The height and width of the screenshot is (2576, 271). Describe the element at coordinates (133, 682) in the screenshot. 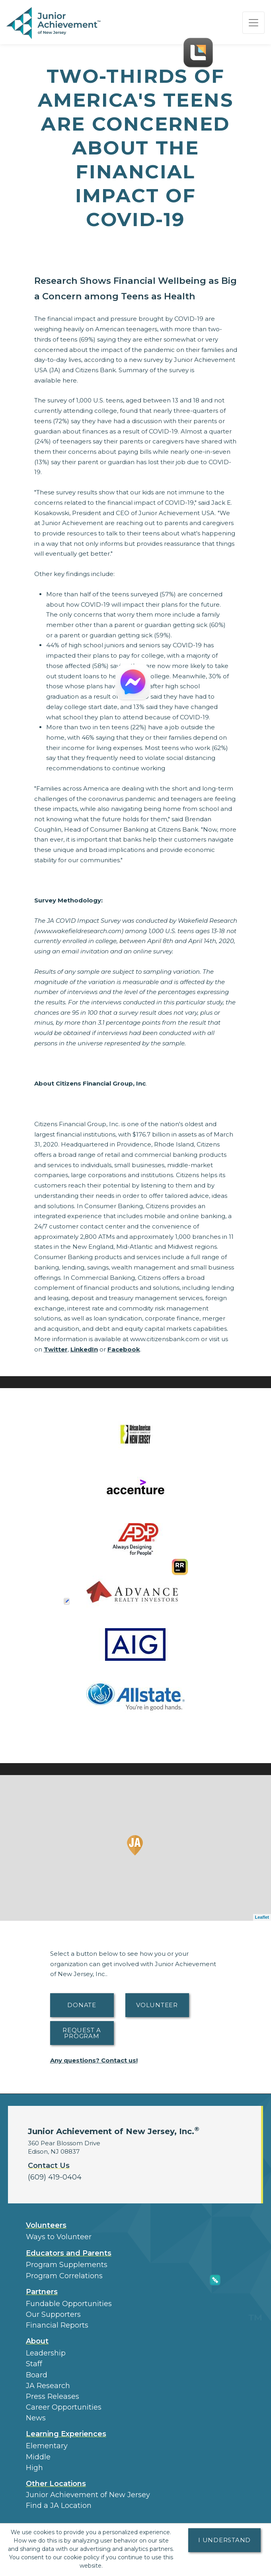

I see `open caprine, a third-party facebook messenger client` at that location.